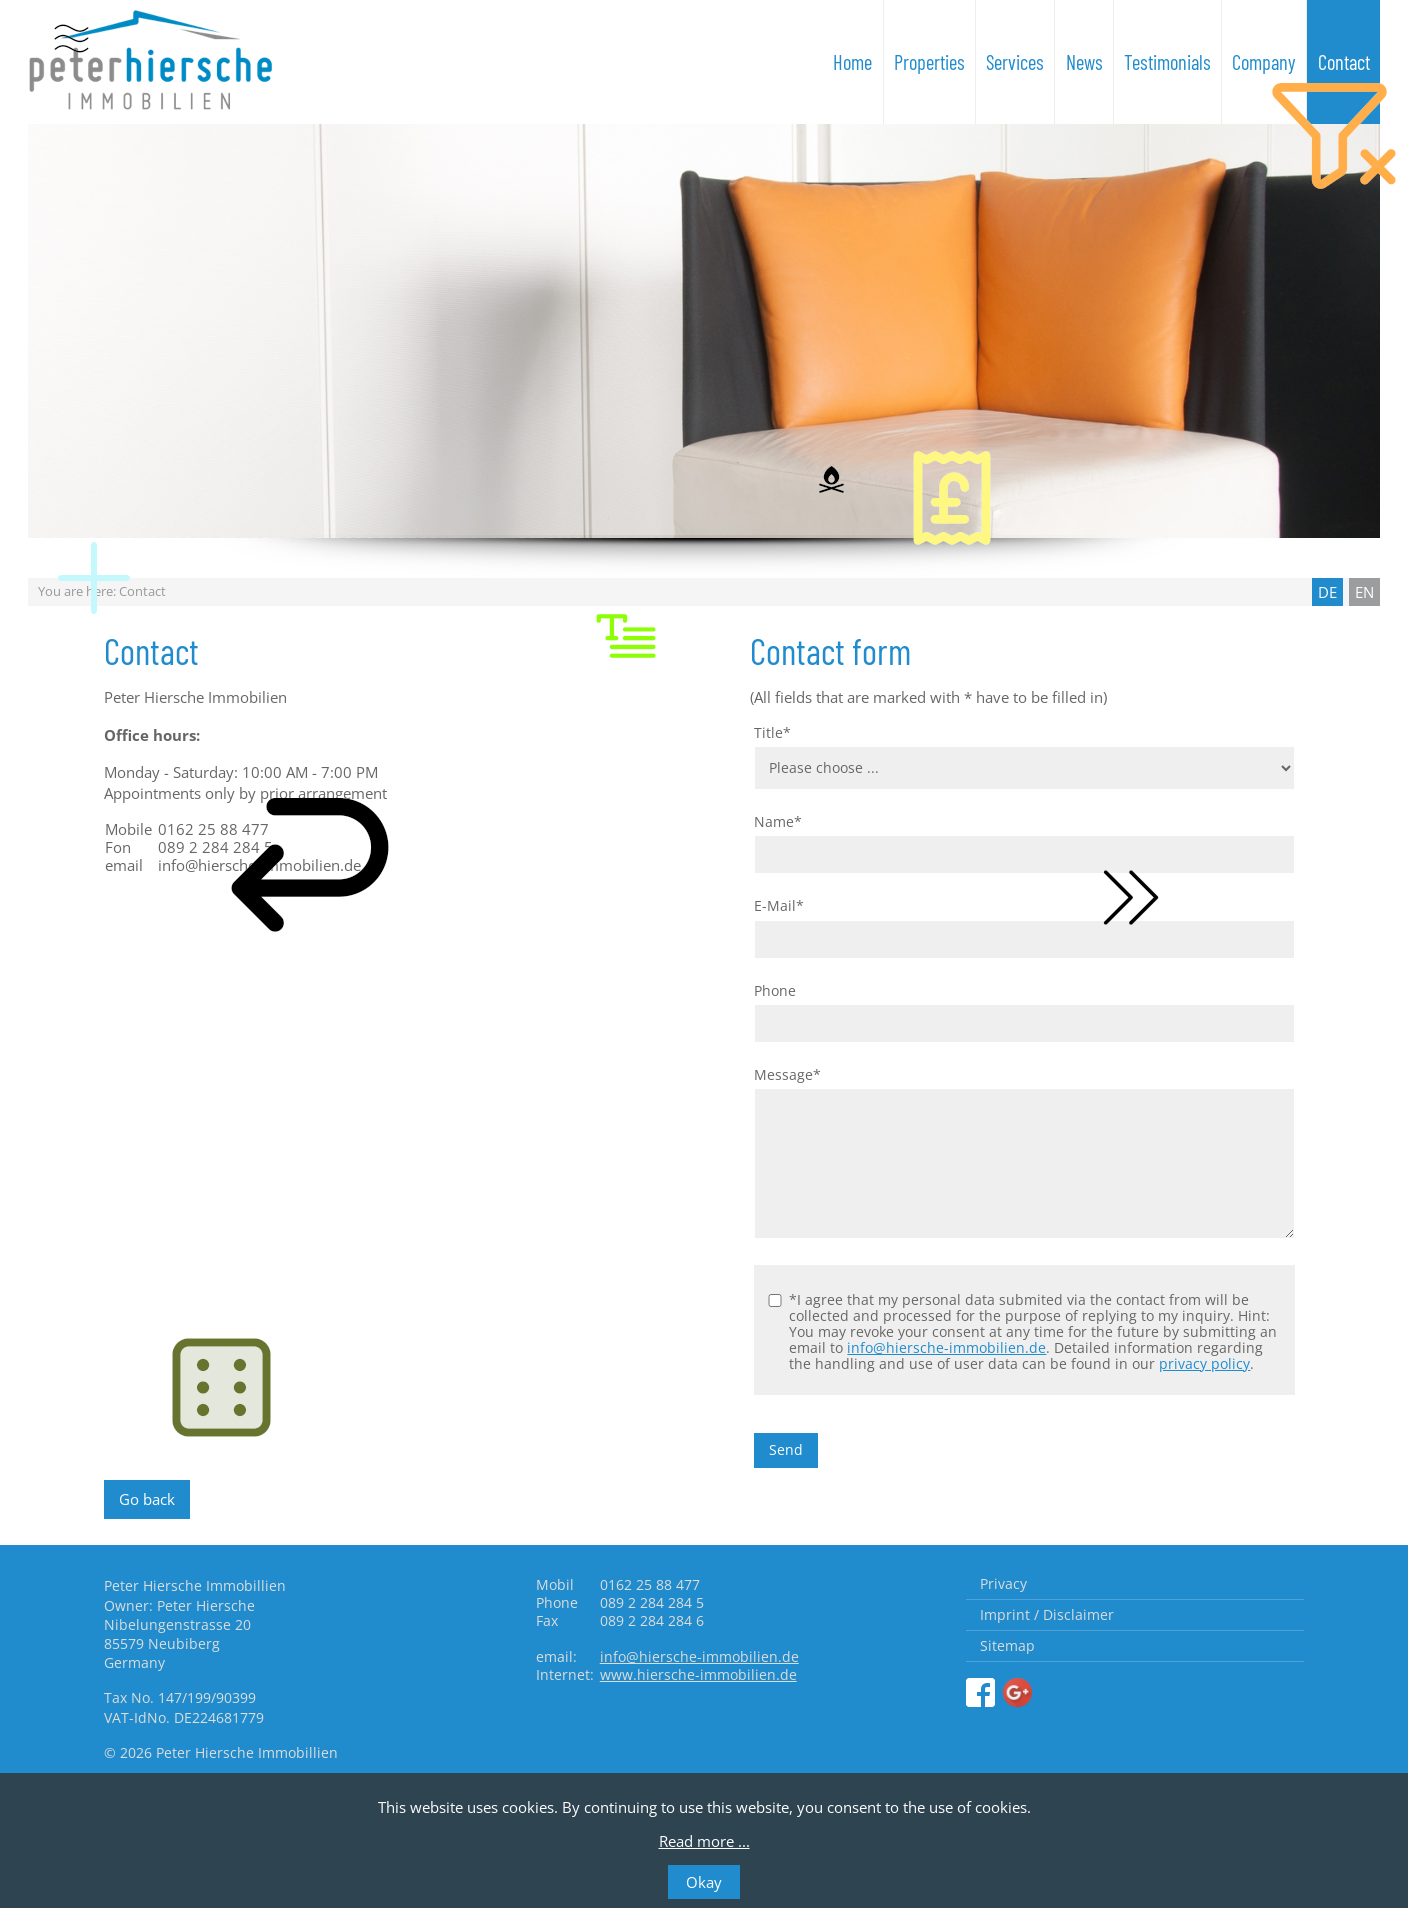  Describe the element at coordinates (71, 38) in the screenshot. I see `indicates water or aquatic features` at that location.